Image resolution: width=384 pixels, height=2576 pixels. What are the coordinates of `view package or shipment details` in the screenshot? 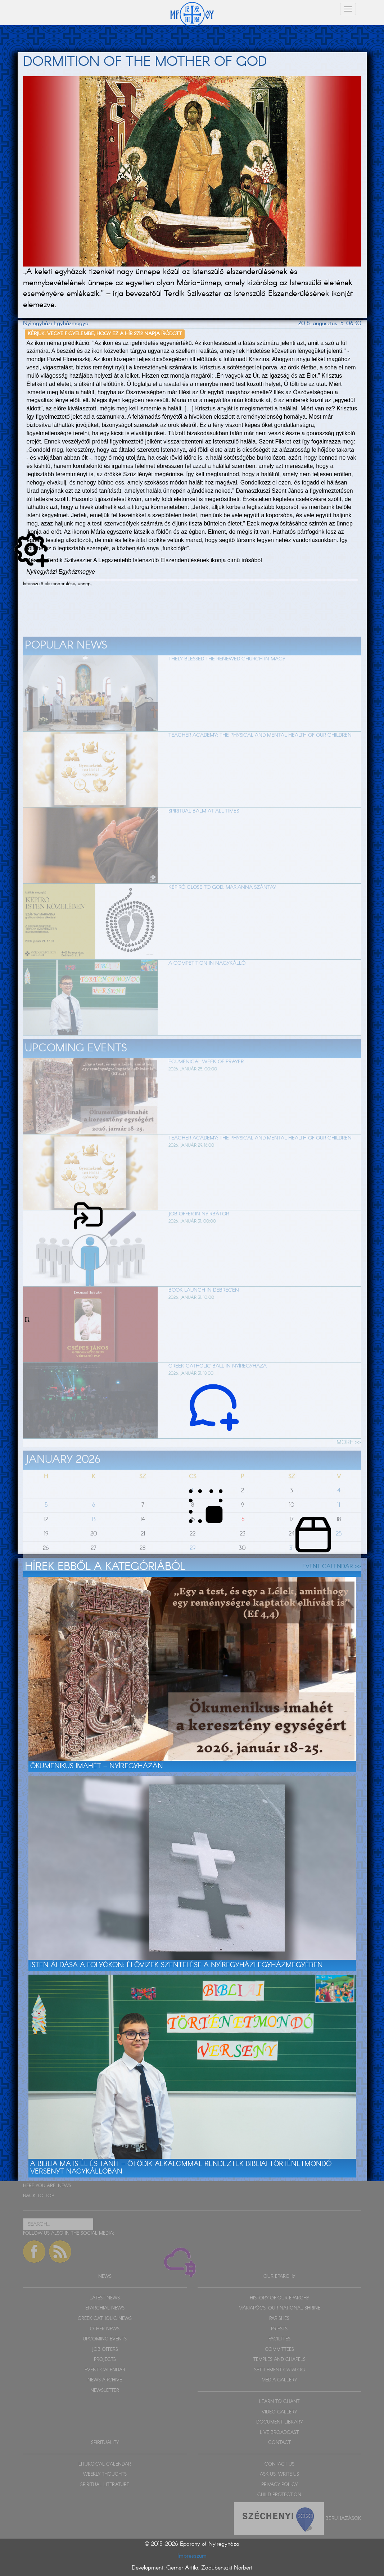 It's located at (313, 1534).